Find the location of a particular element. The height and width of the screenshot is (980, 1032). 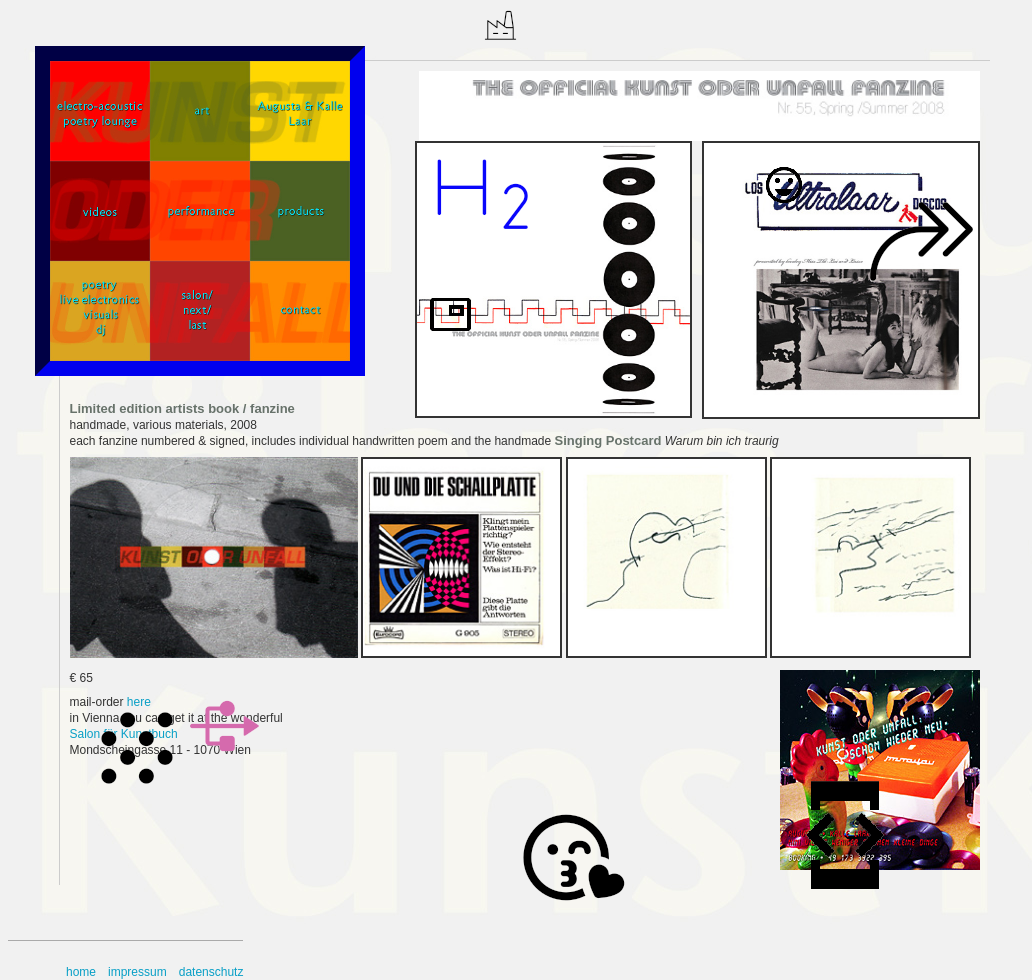

enable picture-in-picture mode is located at coordinates (450, 314).